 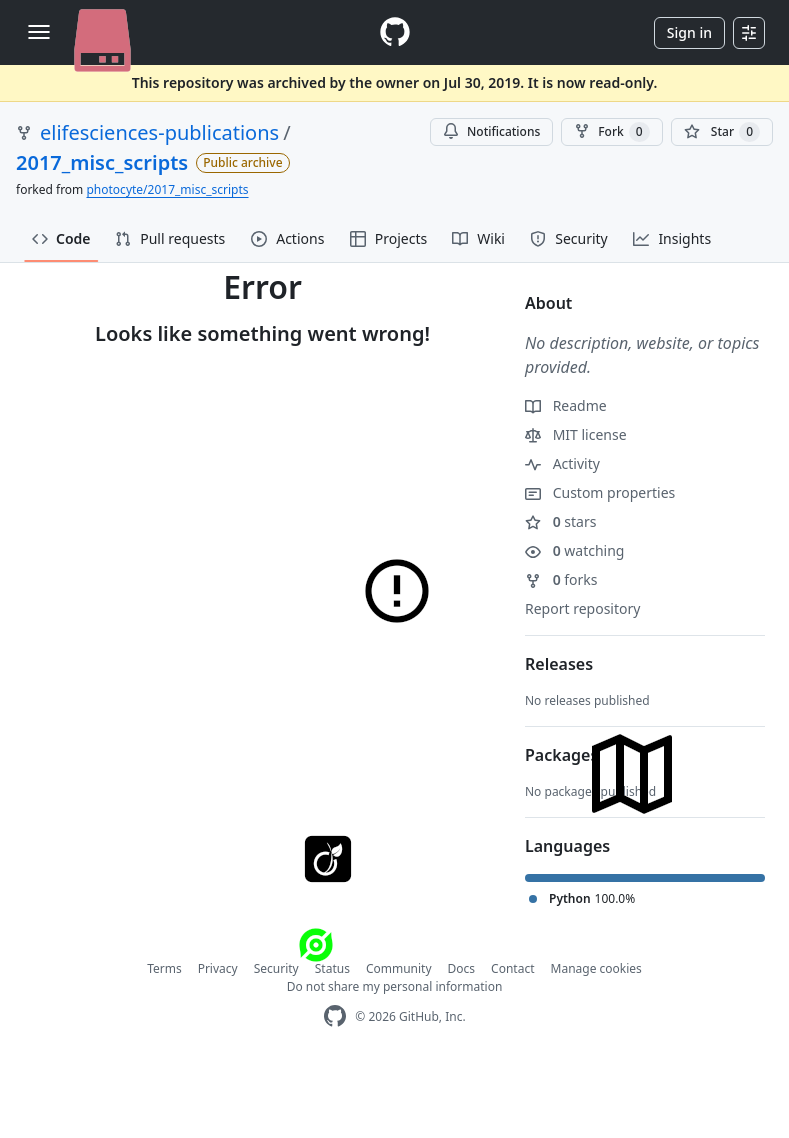 I want to click on indicates a warning or error state, so click(x=397, y=591).